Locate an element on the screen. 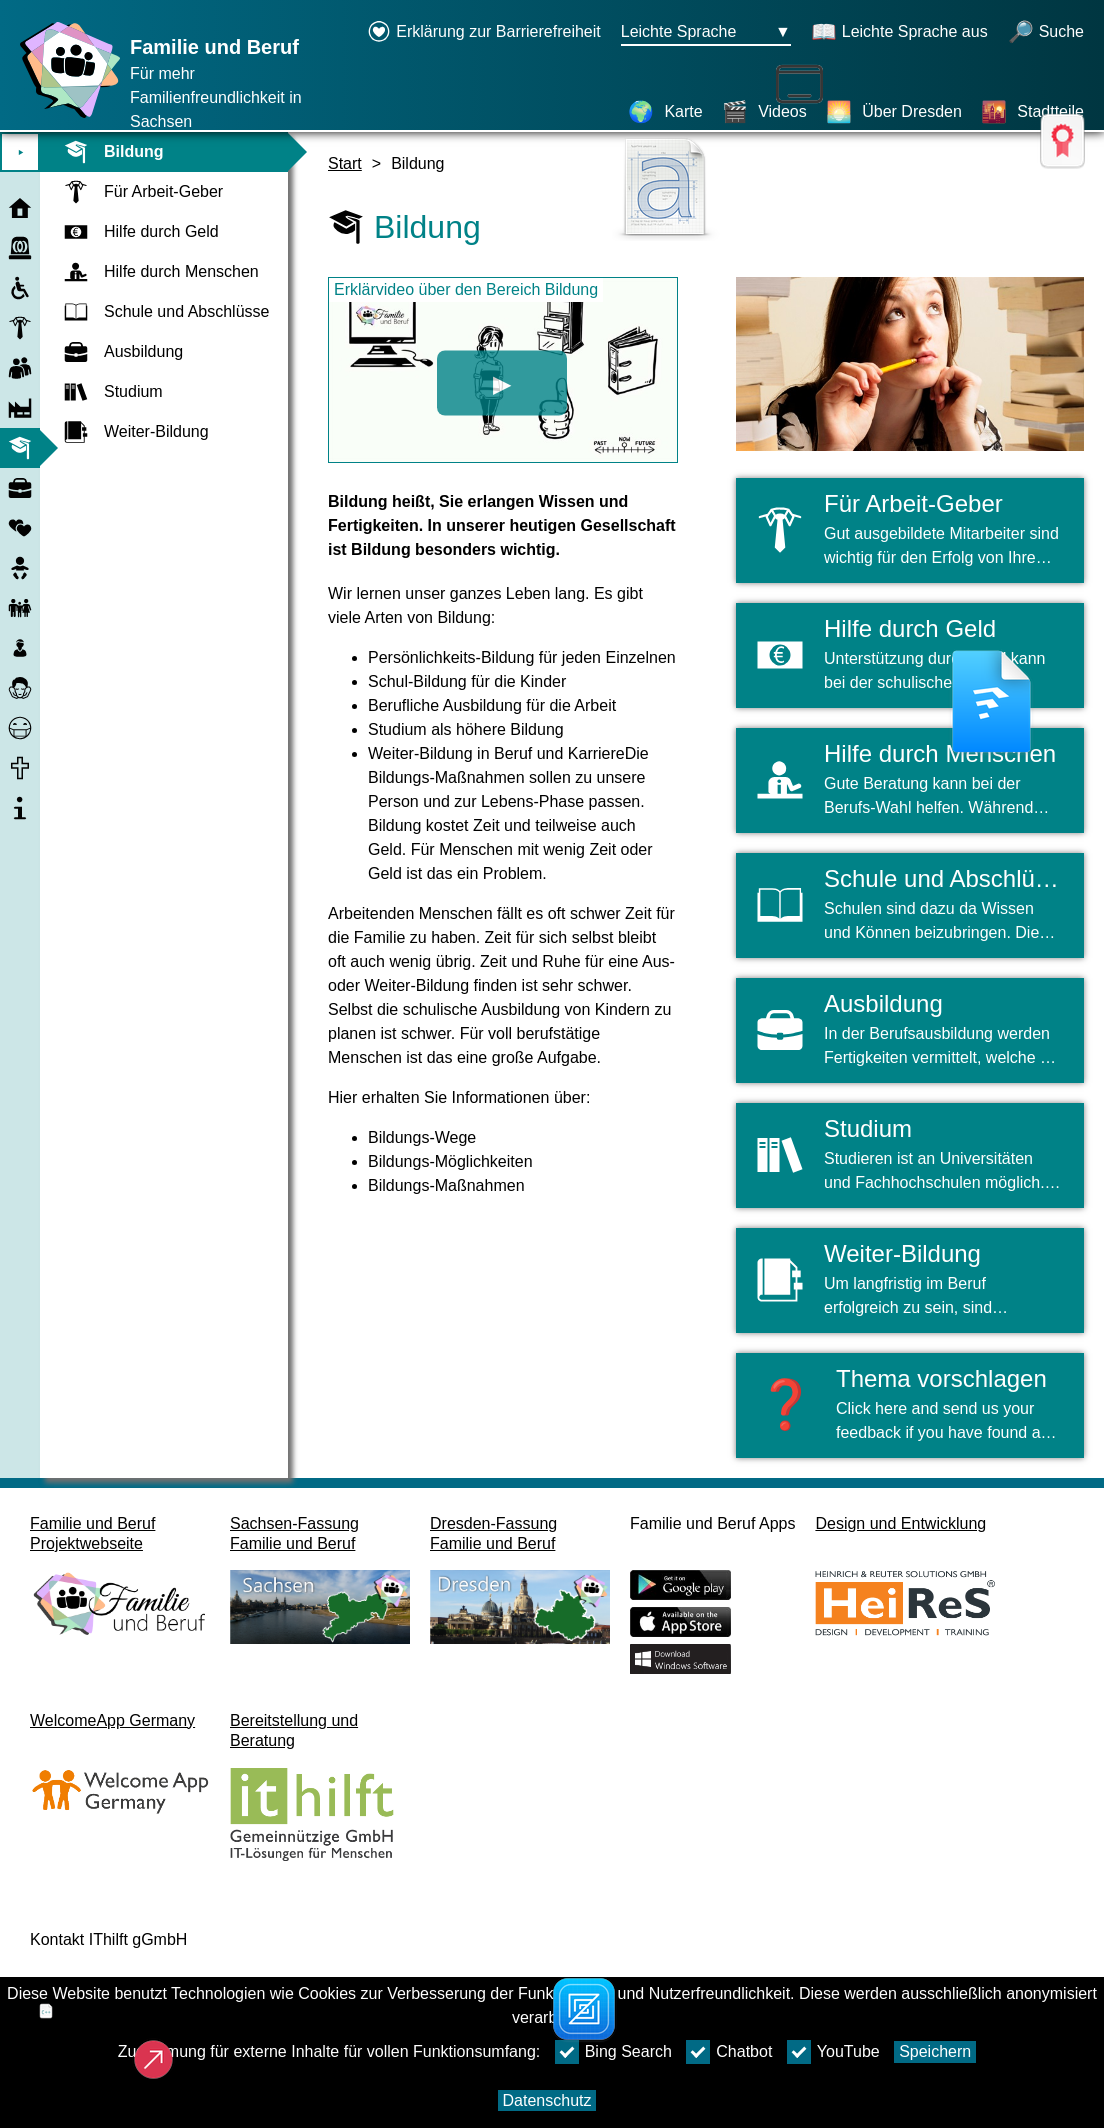 This screenshot has height=2128, width=1104. access desktop preferences or display settings is located at coordinates (799, 85).